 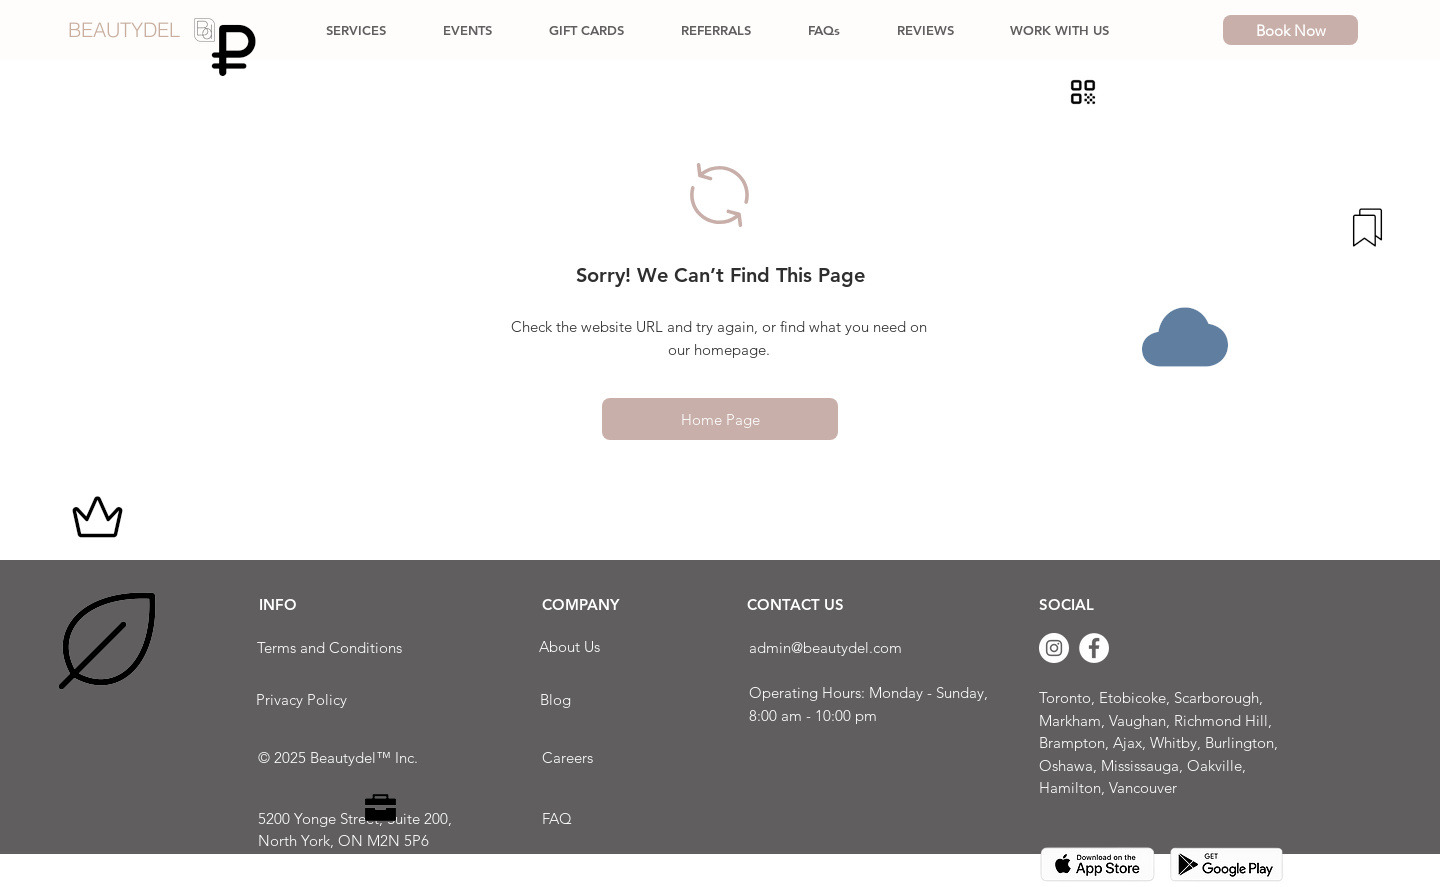 I want to click on indicates Russian ruble currency, so click(x=235, y=50).